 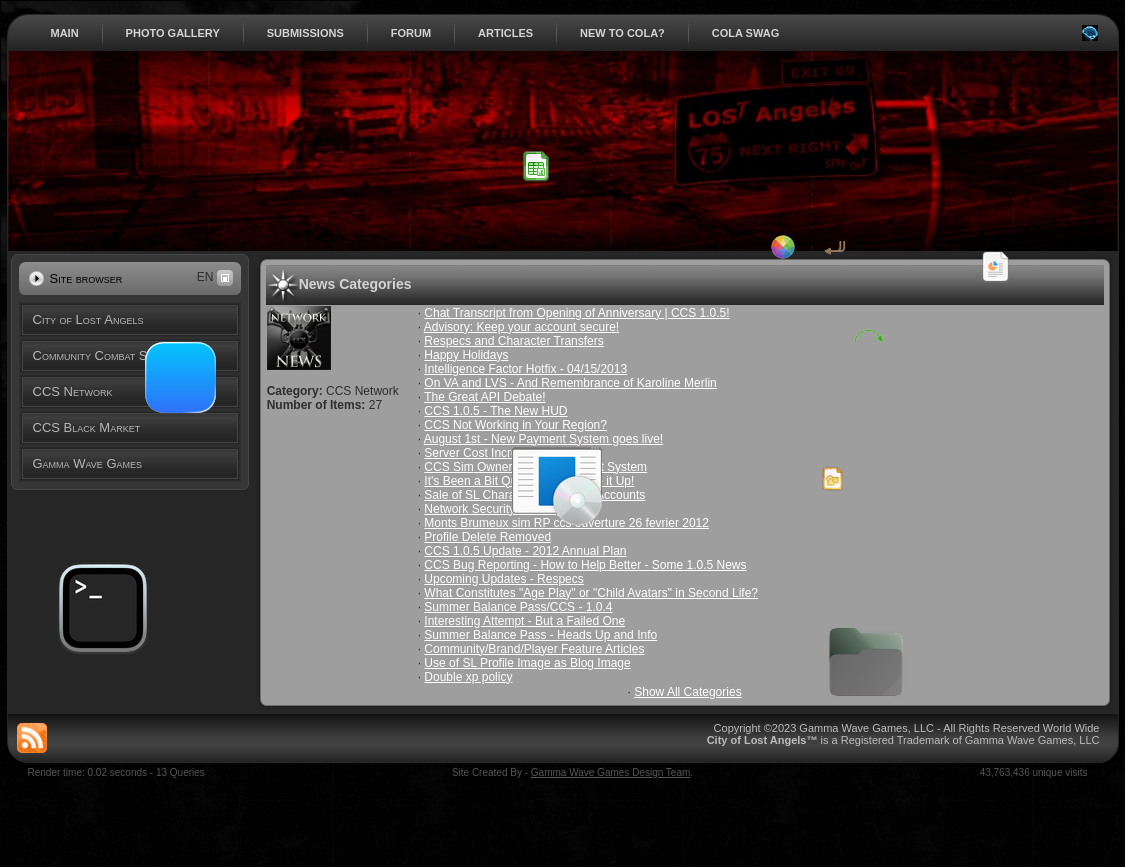 I want to click on open program installation disc, so click(x=557, y=480).